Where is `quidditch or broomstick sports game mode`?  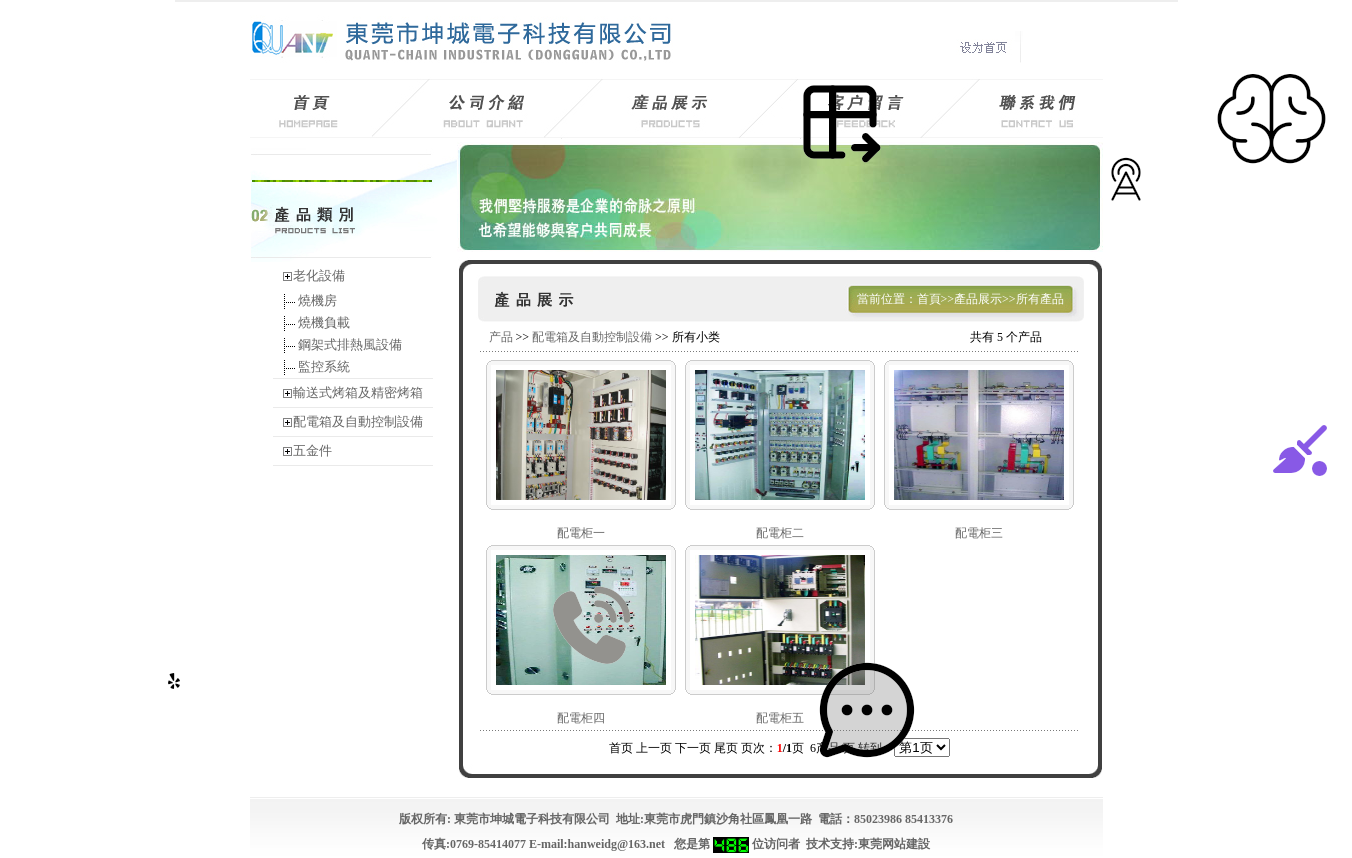
quidditch or broomstick sports game mode is located at coordinates (1300, 449).